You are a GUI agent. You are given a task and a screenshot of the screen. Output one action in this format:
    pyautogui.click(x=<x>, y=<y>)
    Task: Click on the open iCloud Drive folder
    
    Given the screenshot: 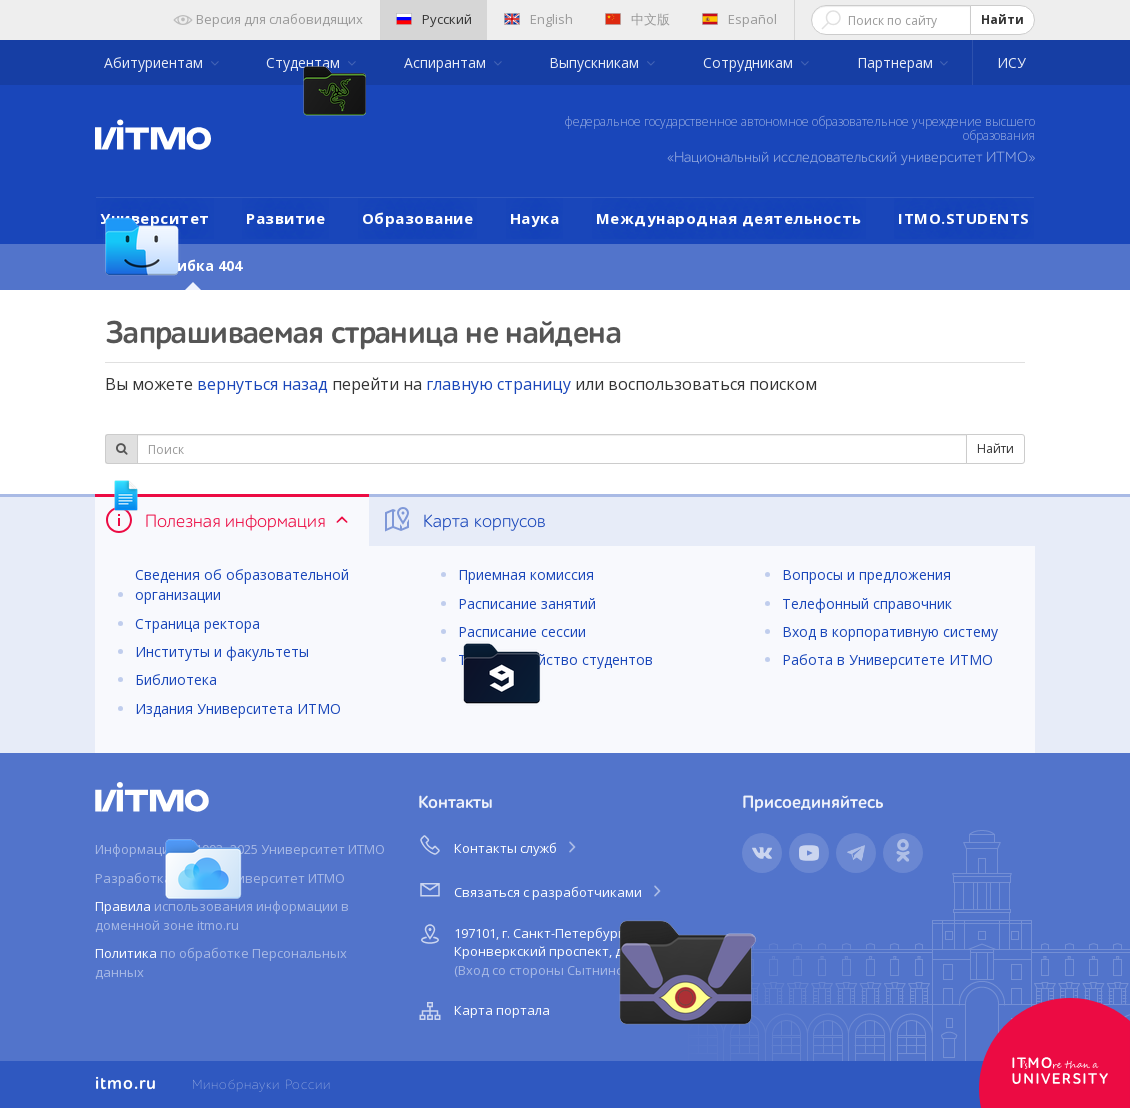 What is the action you would take?
    pyautogui.click(x=203, y=871)
    